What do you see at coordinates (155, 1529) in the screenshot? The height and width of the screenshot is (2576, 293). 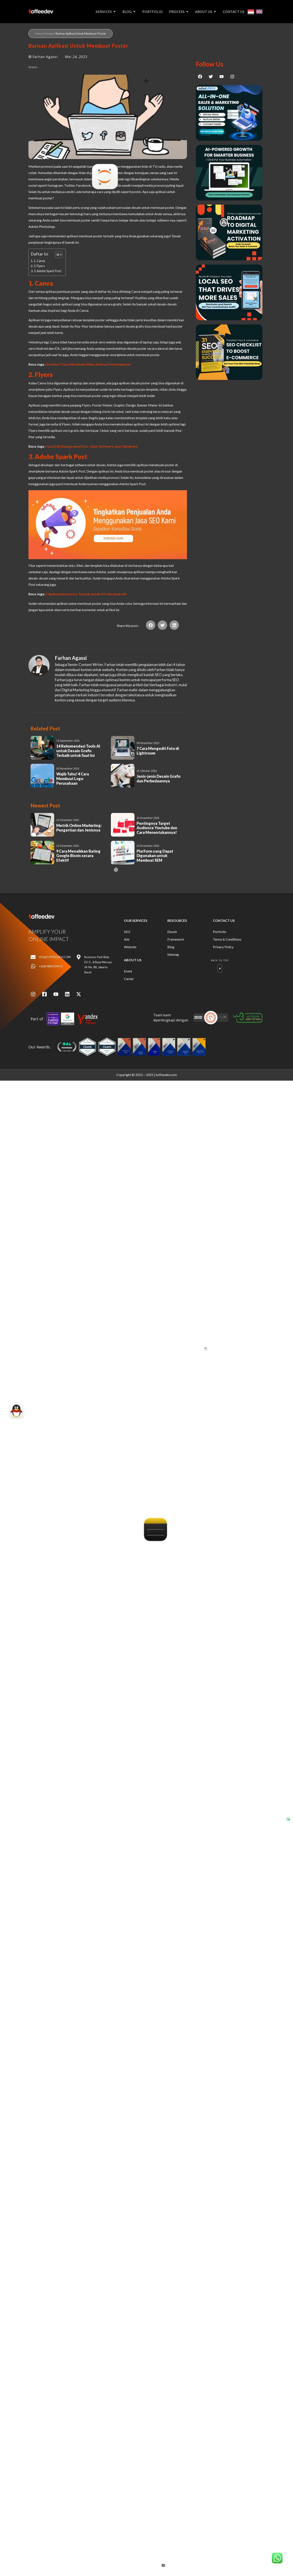 I see `open the notes app` at bounding box center [155, 1529].